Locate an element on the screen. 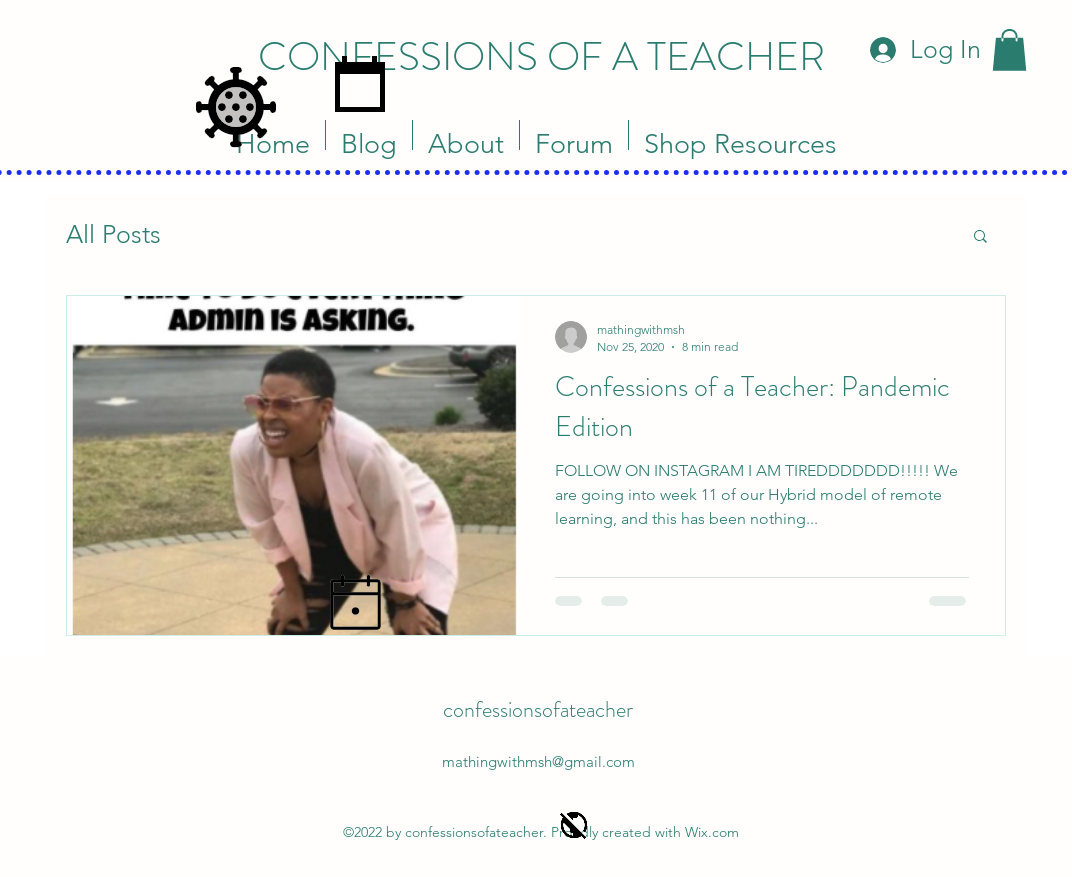 This screenshot has width=1072, height=877. indicates content is not publicly visible is located at coordinates (574, 825).